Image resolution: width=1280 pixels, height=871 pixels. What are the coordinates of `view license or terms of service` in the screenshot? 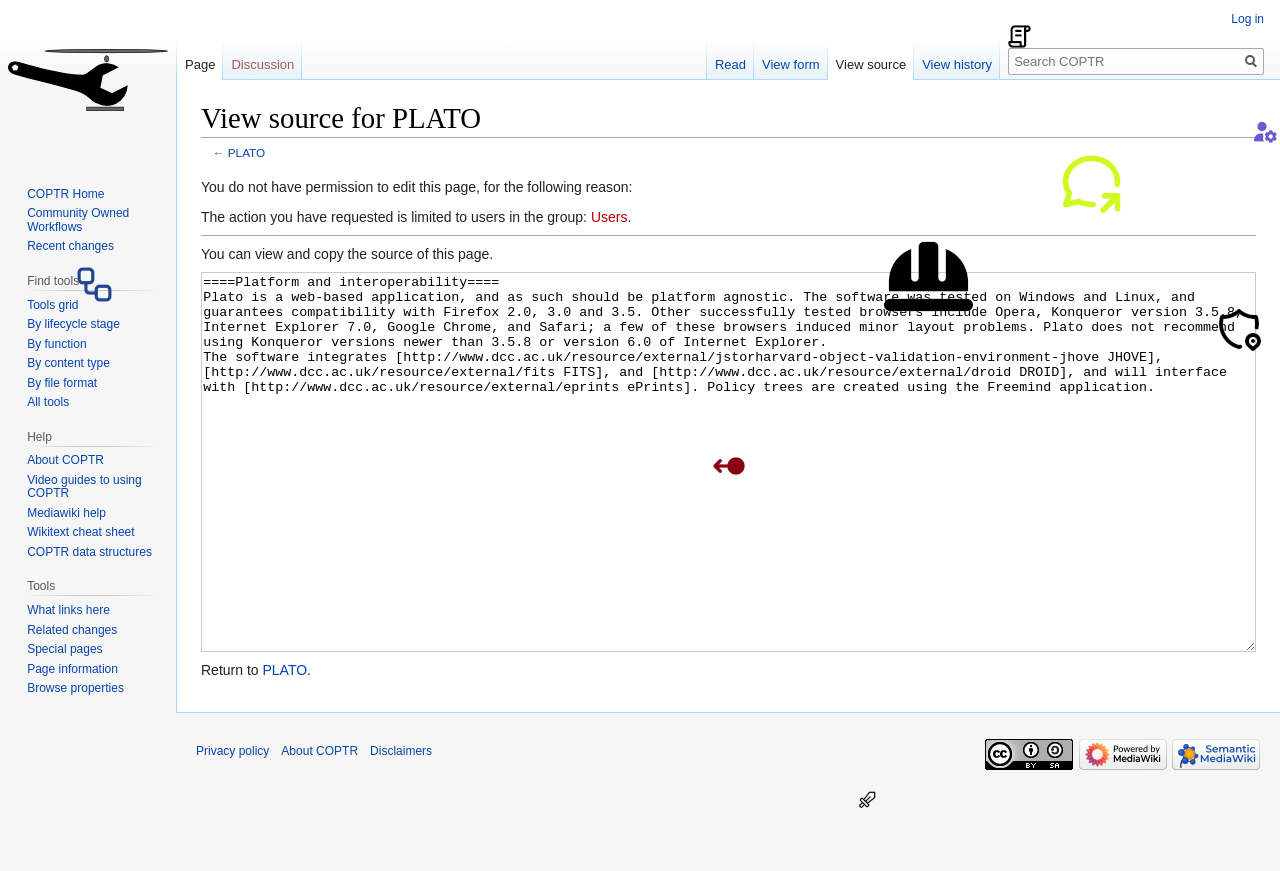 It's located at (1019, 36).